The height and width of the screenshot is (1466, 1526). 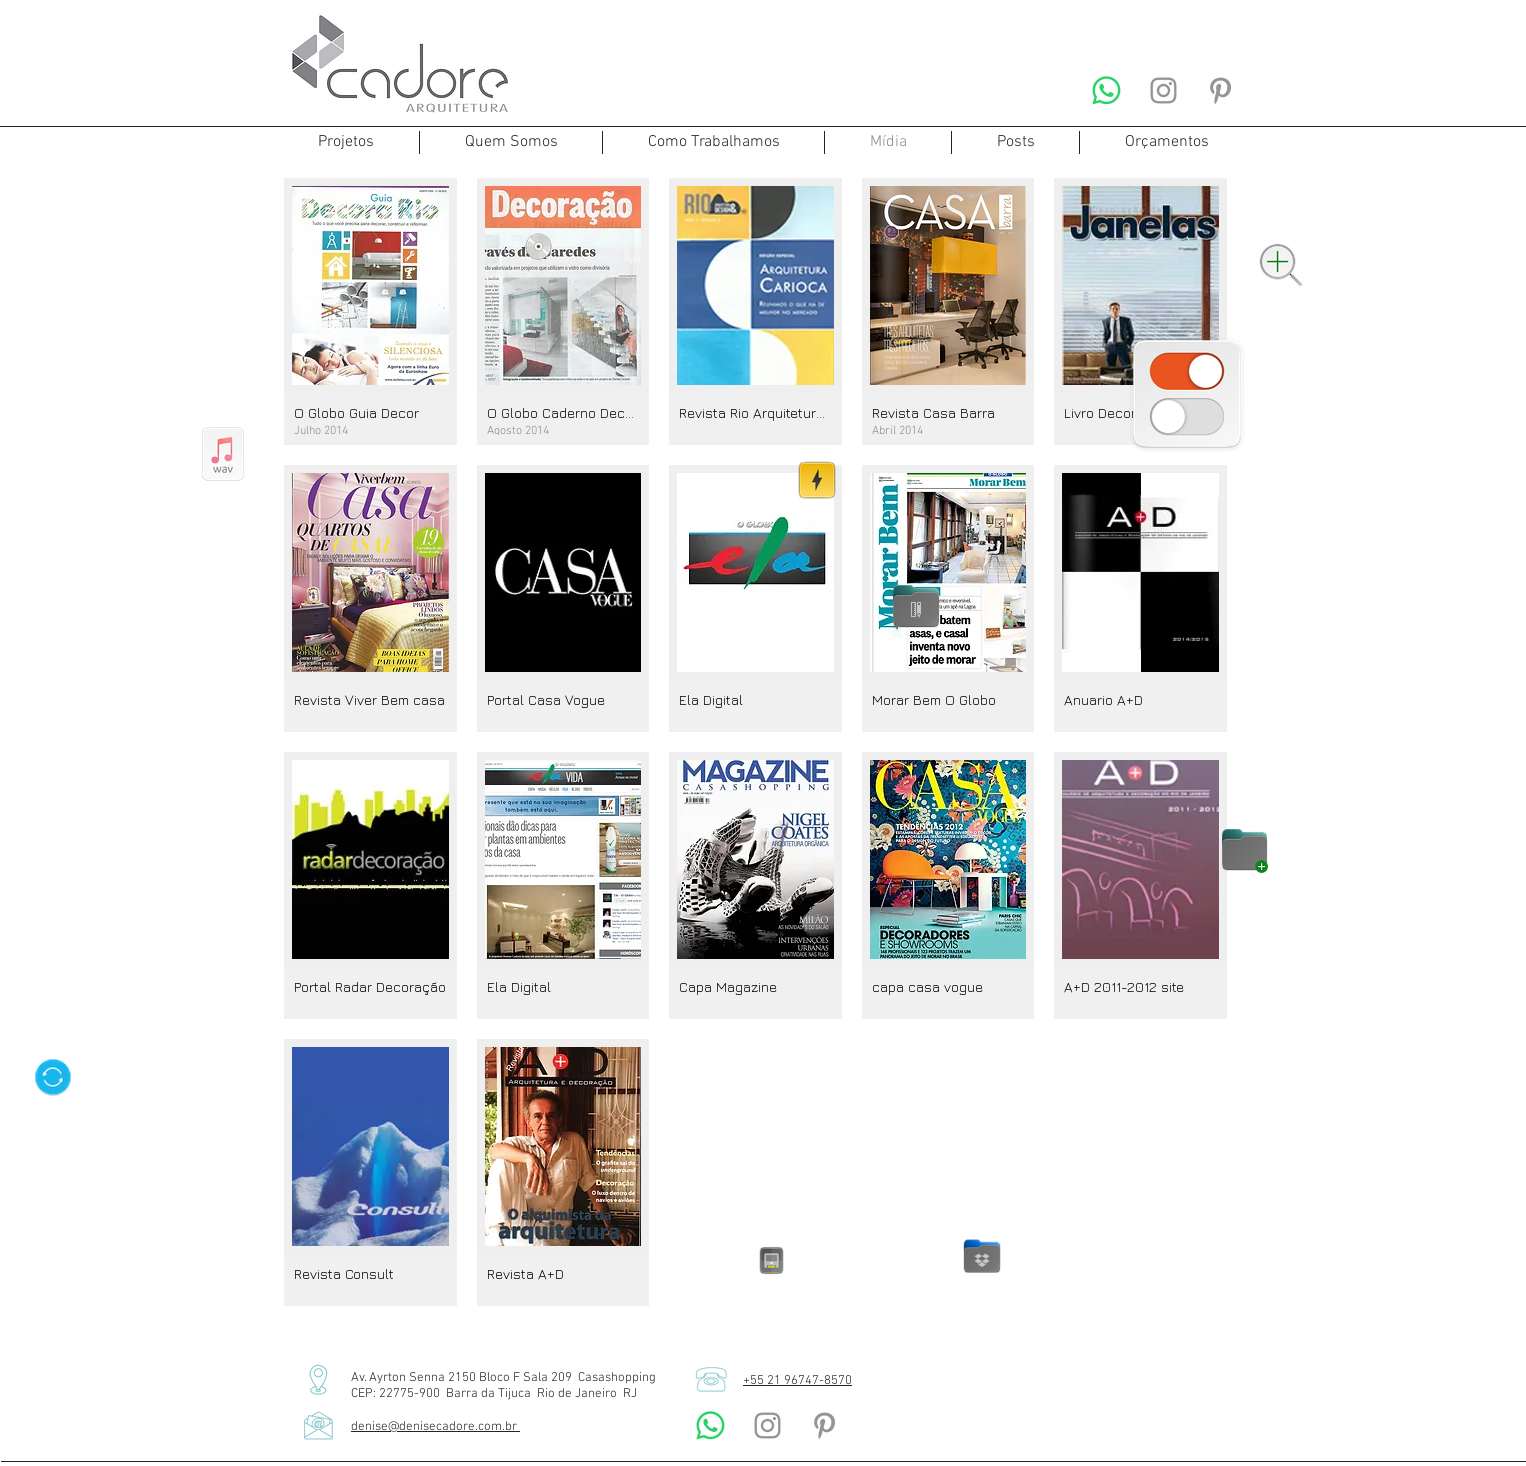 What do you see at coordinates (1280, 264) in the screenshot?
I see `zoom in to view content closer` at bounding box center [1280, 264].